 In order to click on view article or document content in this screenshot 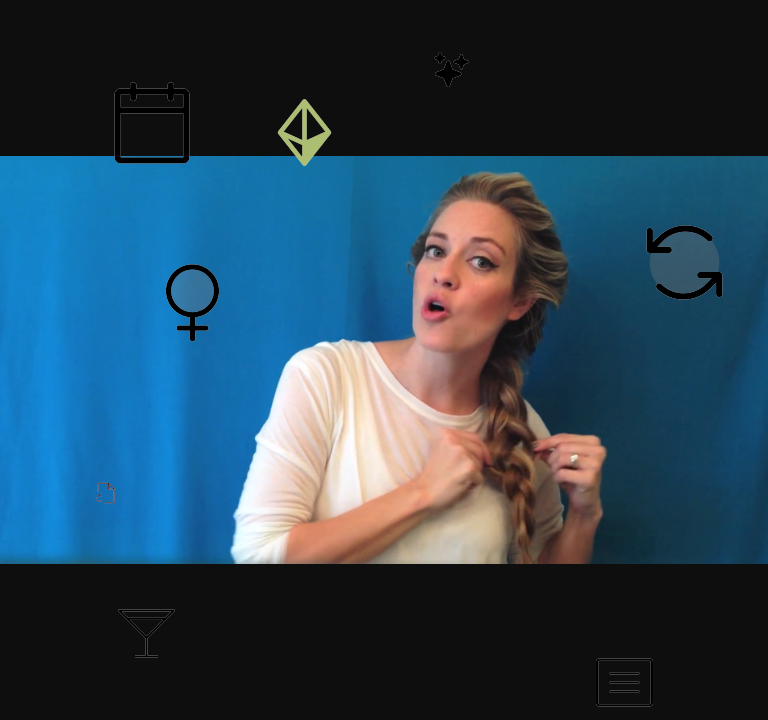, I will do `click(624, 682)`.